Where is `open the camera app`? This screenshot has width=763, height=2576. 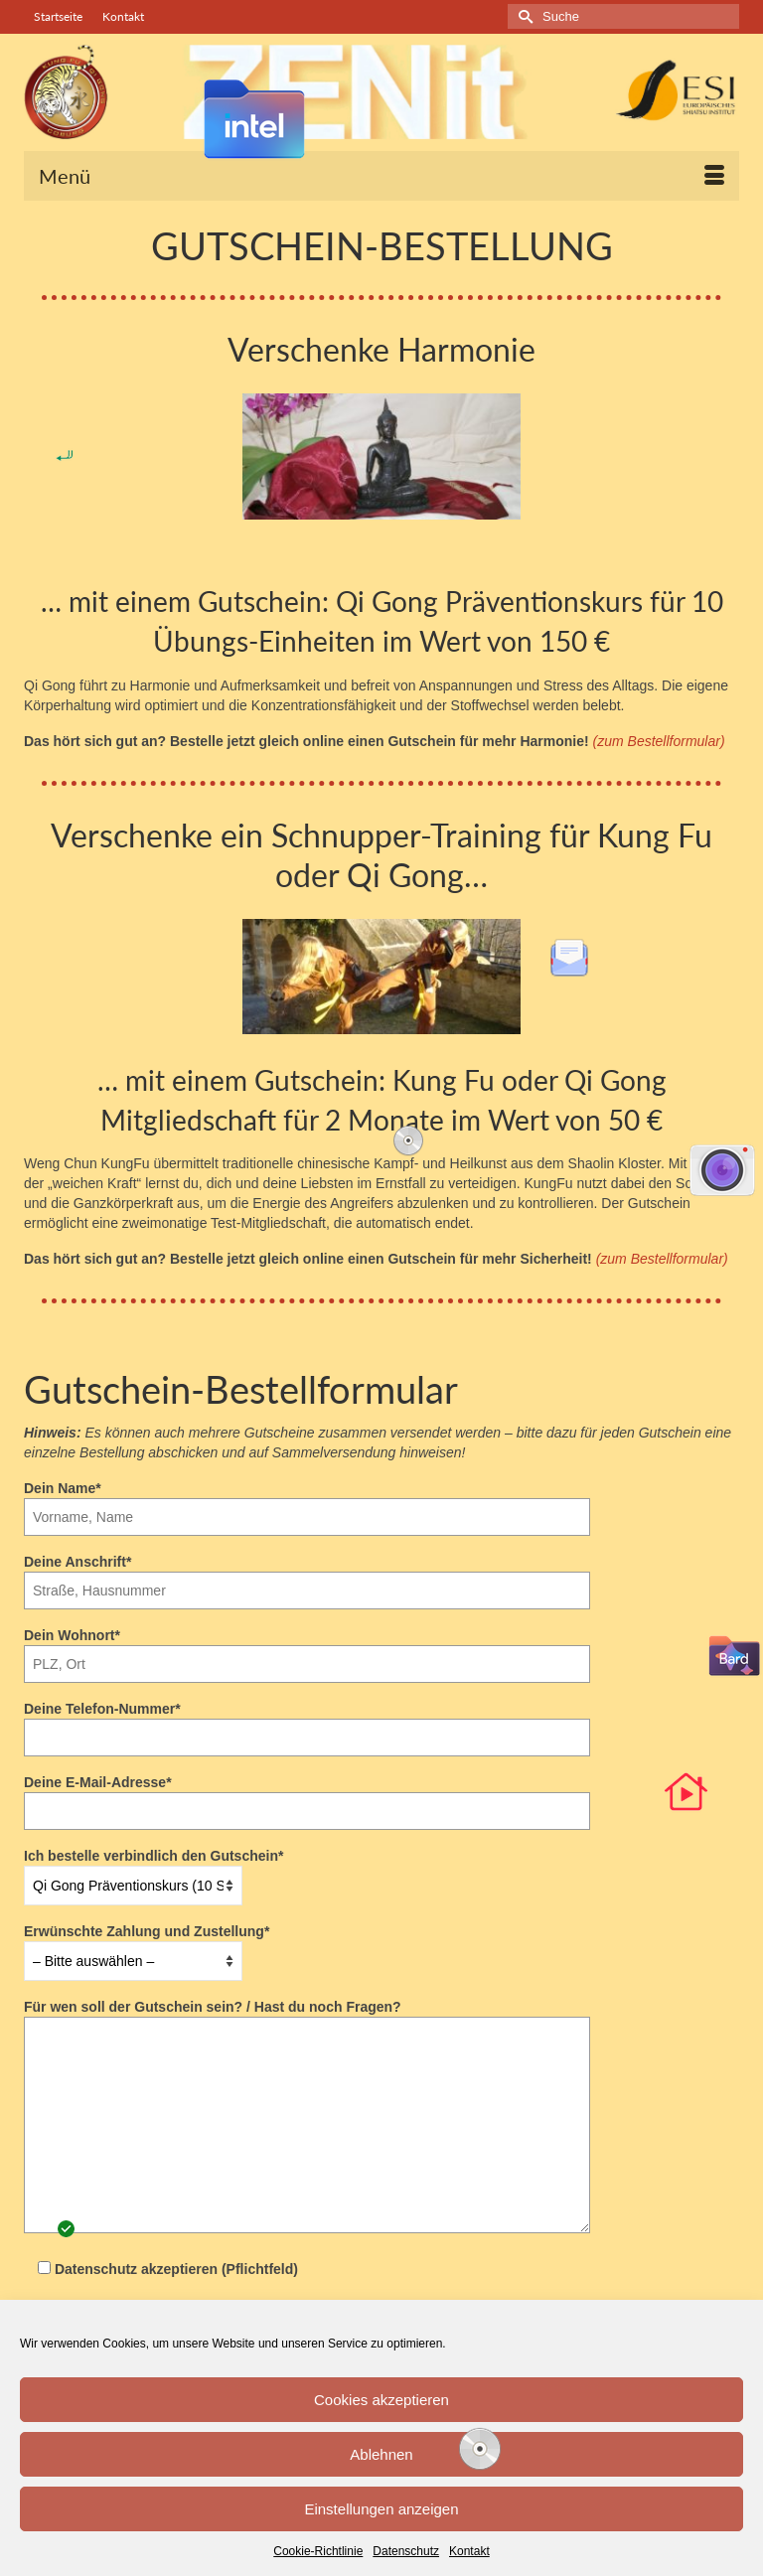
open the camera app is located at coordinates (722, 1170).